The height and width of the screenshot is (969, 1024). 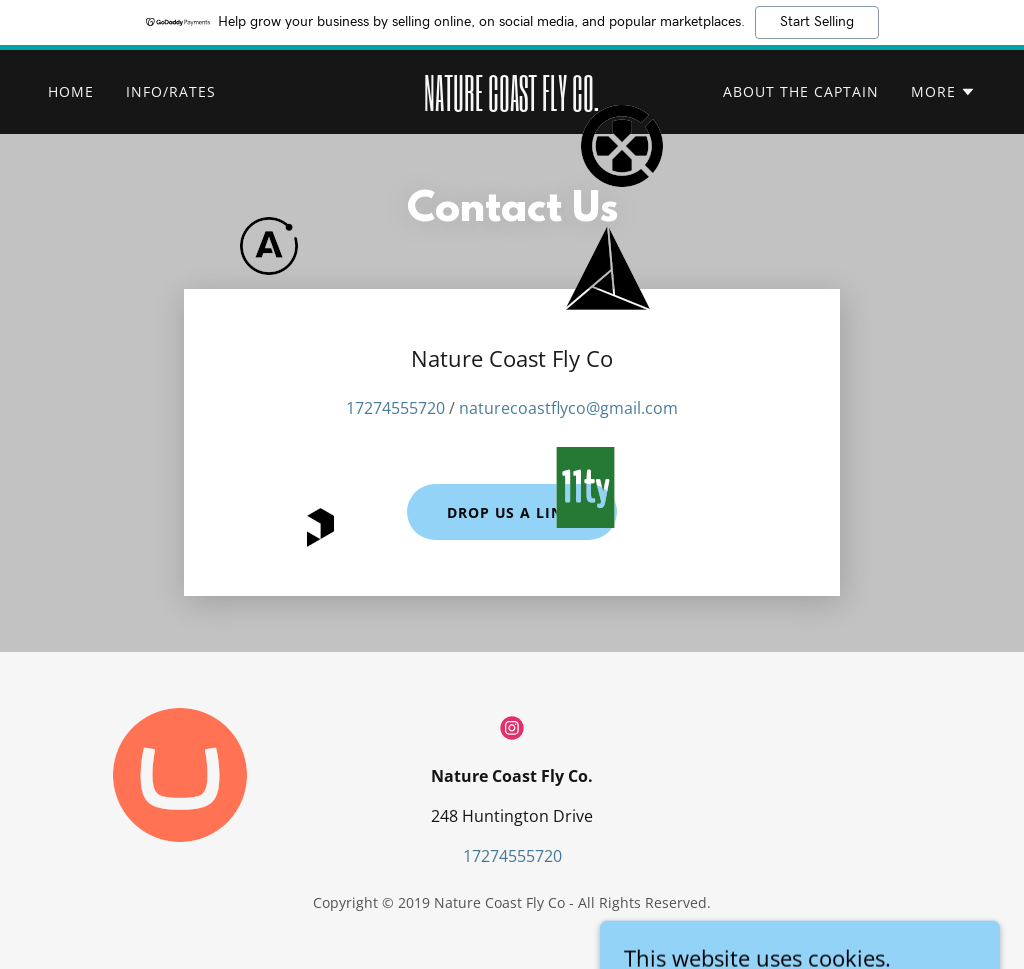 What do you see at coordinates (622, 146) in the screenshot?
I see `visit opencritic website for game reviews` at bounding box center [622, 146].